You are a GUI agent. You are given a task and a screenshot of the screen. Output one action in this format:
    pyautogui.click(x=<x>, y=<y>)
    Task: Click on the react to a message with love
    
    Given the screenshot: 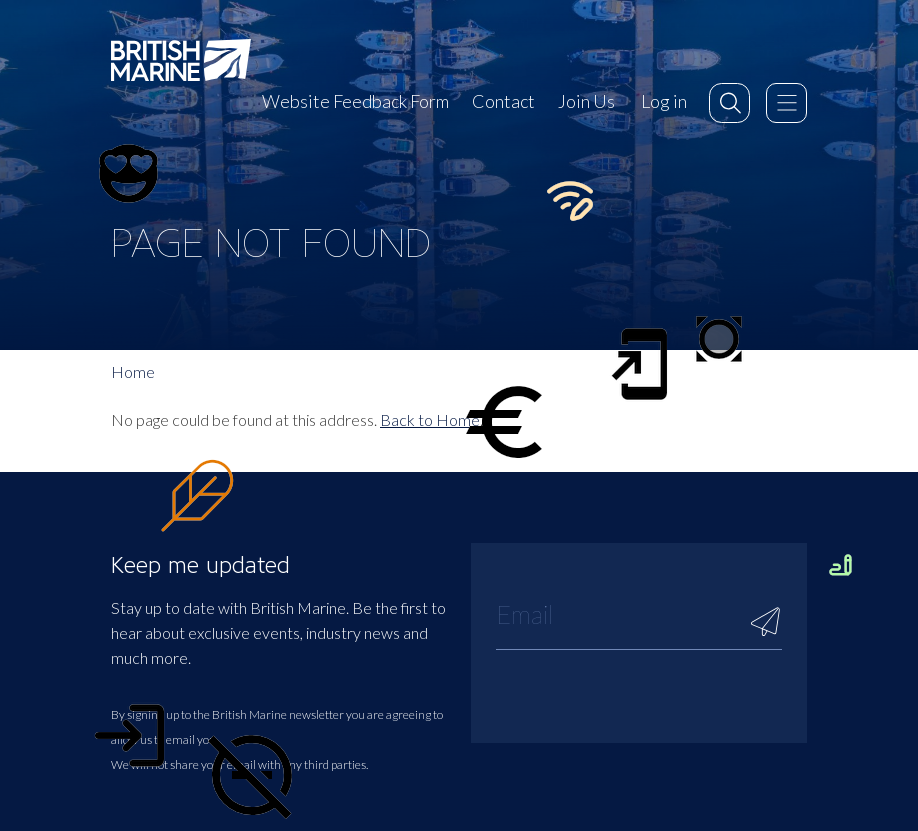 What is the action you would take?
    pyautogui.click(x=128, y=173)
    